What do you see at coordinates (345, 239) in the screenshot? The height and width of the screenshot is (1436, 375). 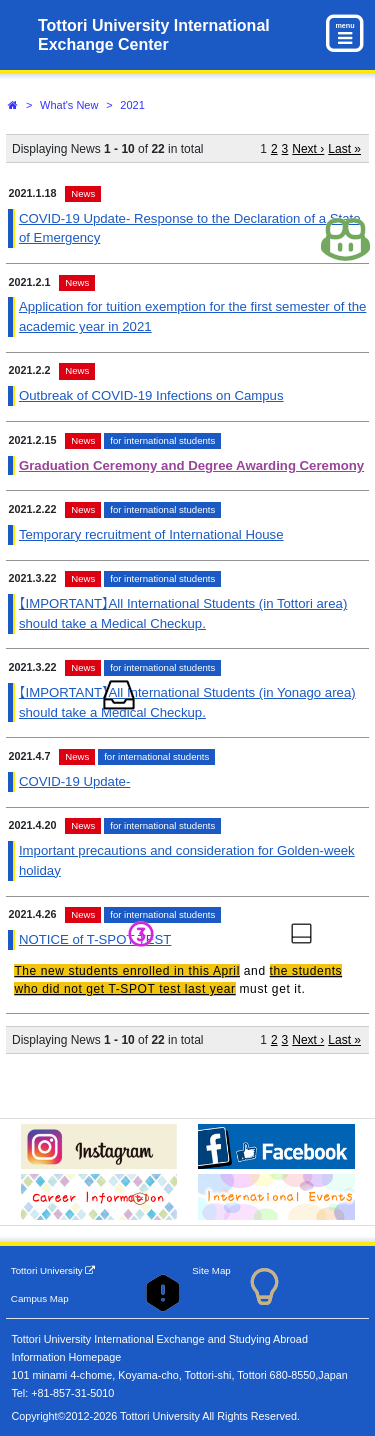 I see `access GitHub Copilot AI assistant` at bounding box center [345, 239].